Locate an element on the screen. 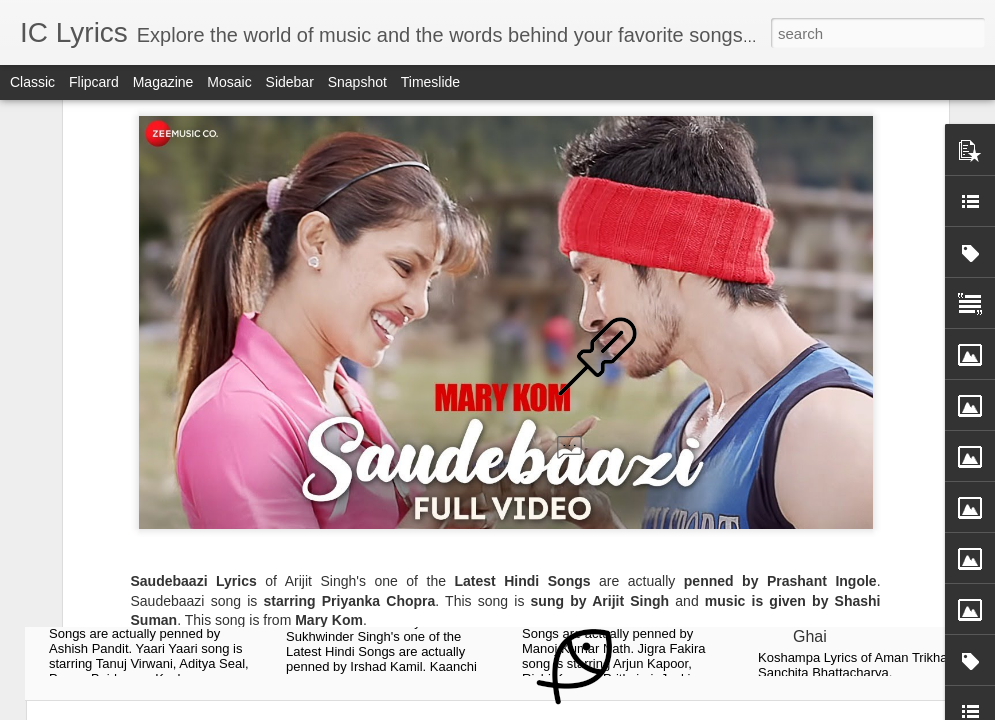 The image size is (995, 720). access fishing or marine-related features is located at coordinates (577, 664).